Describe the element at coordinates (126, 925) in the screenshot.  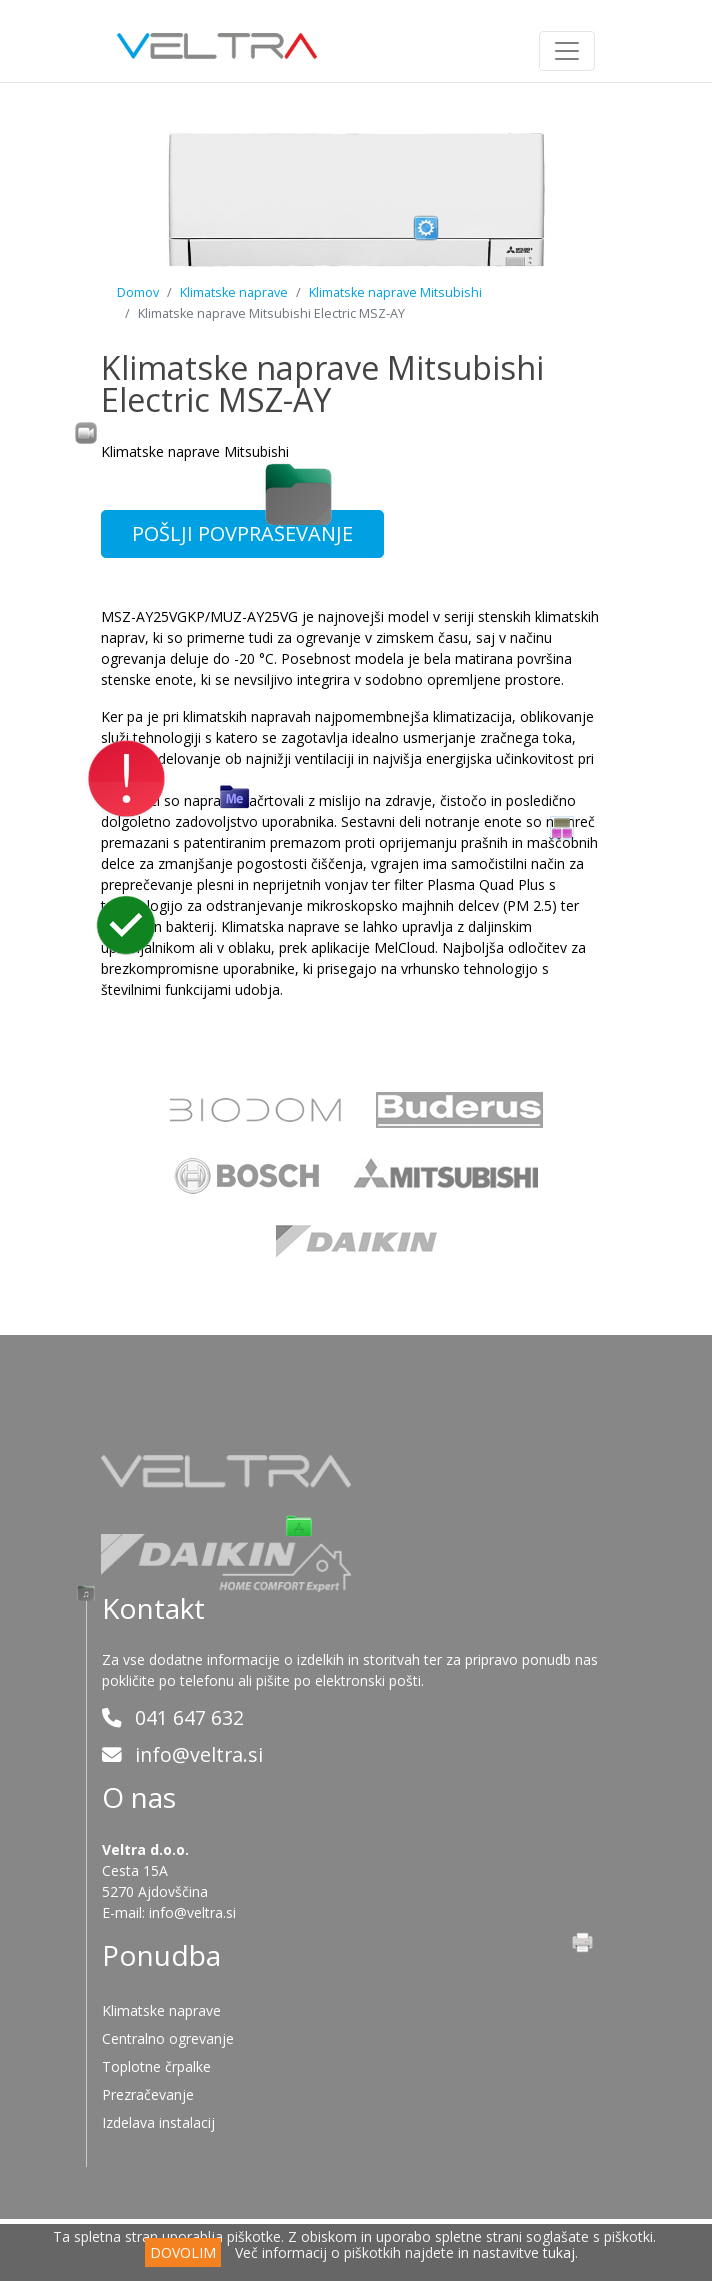
I see `confirm or approve an action` at that location.